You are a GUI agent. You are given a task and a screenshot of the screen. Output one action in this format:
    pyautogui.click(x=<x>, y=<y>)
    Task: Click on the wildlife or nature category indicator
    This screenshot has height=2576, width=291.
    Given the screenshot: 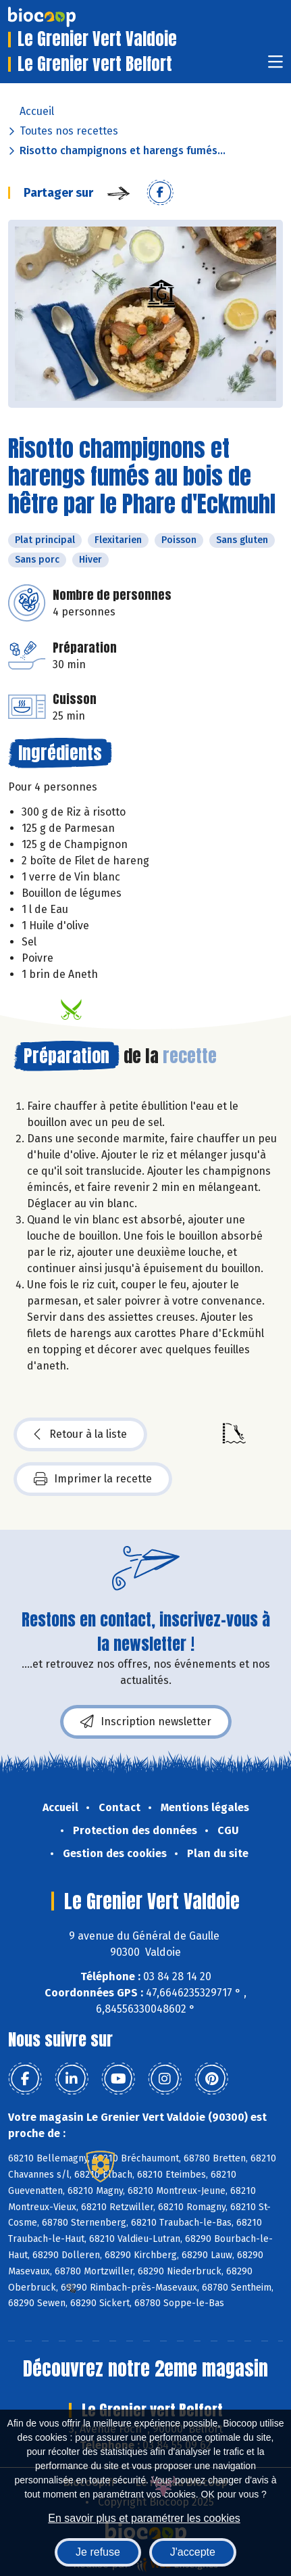 What is the action you would take?
    pyautogui.click(x=163, y=2486)
    